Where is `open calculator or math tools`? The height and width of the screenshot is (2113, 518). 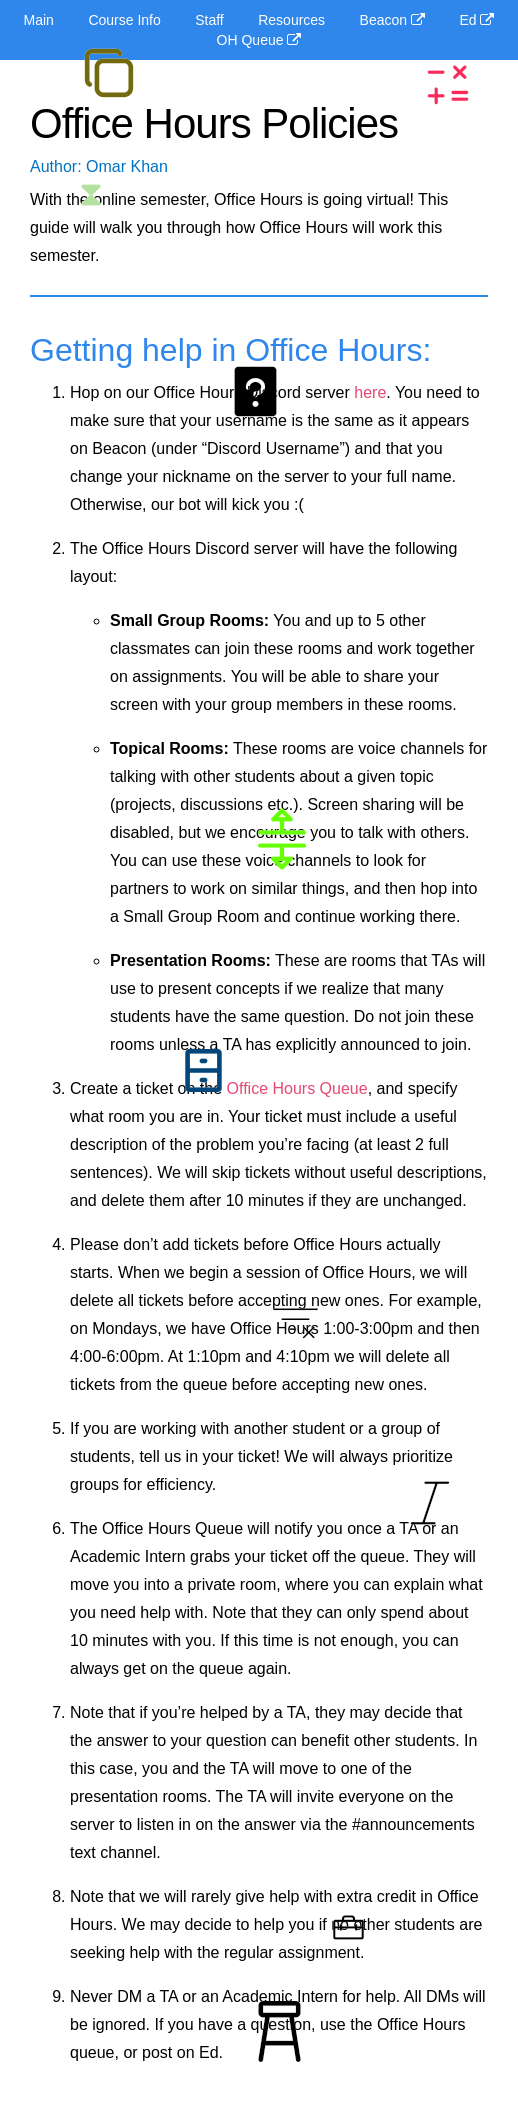 open calculator or math tools is located at coordinates (448, 84).